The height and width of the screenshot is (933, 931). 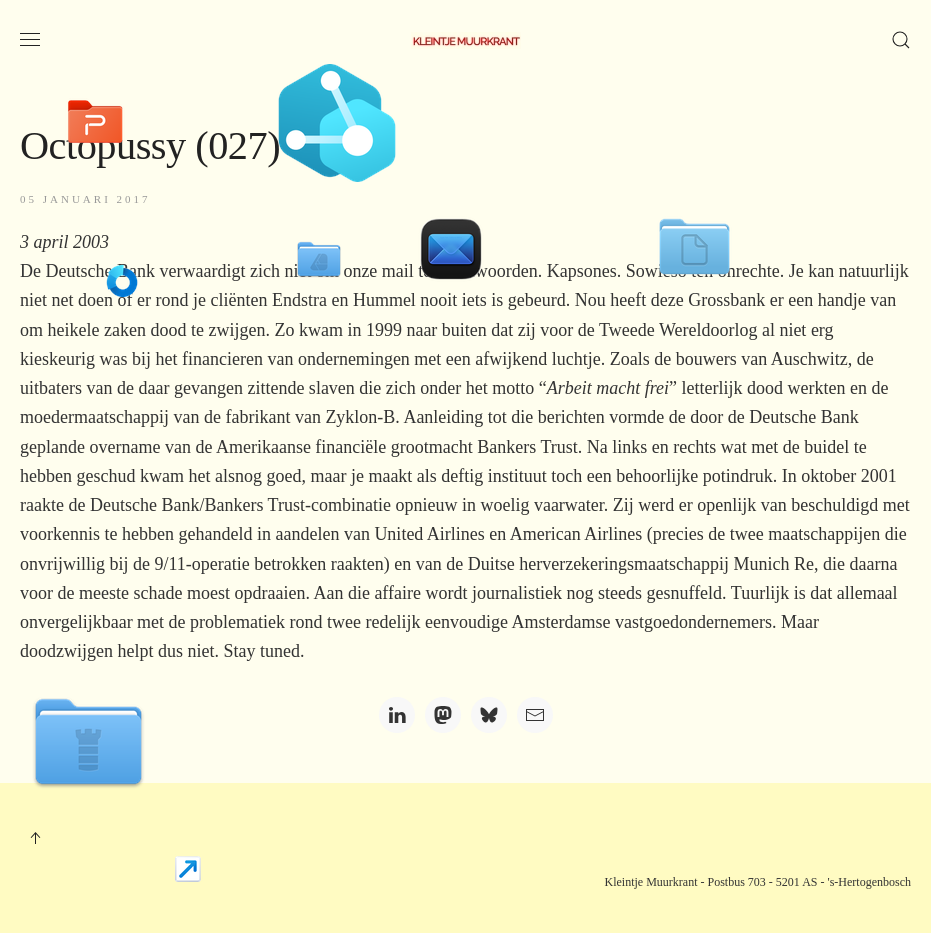 What do you see at coordinates (88, 741) in the screenshot?
I see `open Intego security software folder` at bounding box center [88, 741].